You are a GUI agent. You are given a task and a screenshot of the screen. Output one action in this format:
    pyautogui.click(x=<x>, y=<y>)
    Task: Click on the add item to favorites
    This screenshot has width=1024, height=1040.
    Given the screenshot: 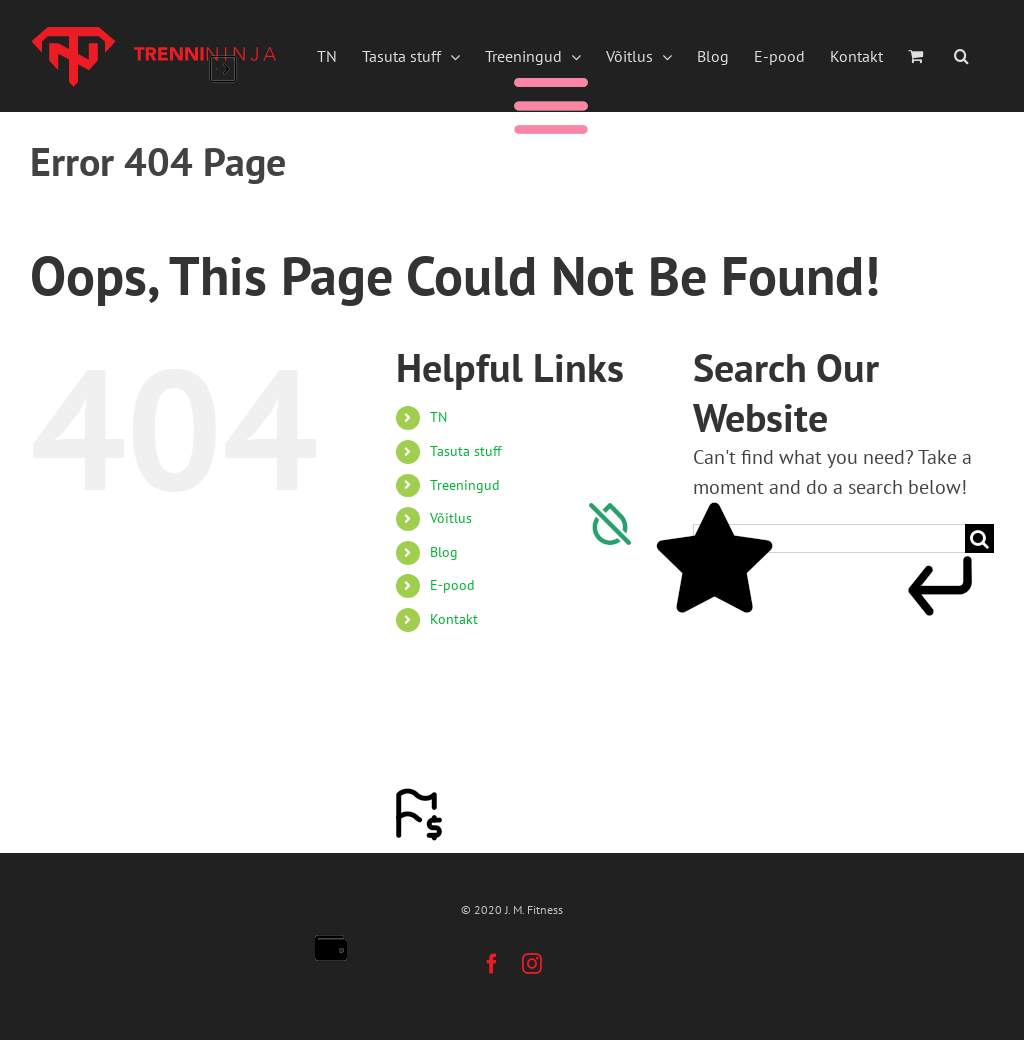 What is the action you would take?
    pyautogui.click(x=714, y=560)
    